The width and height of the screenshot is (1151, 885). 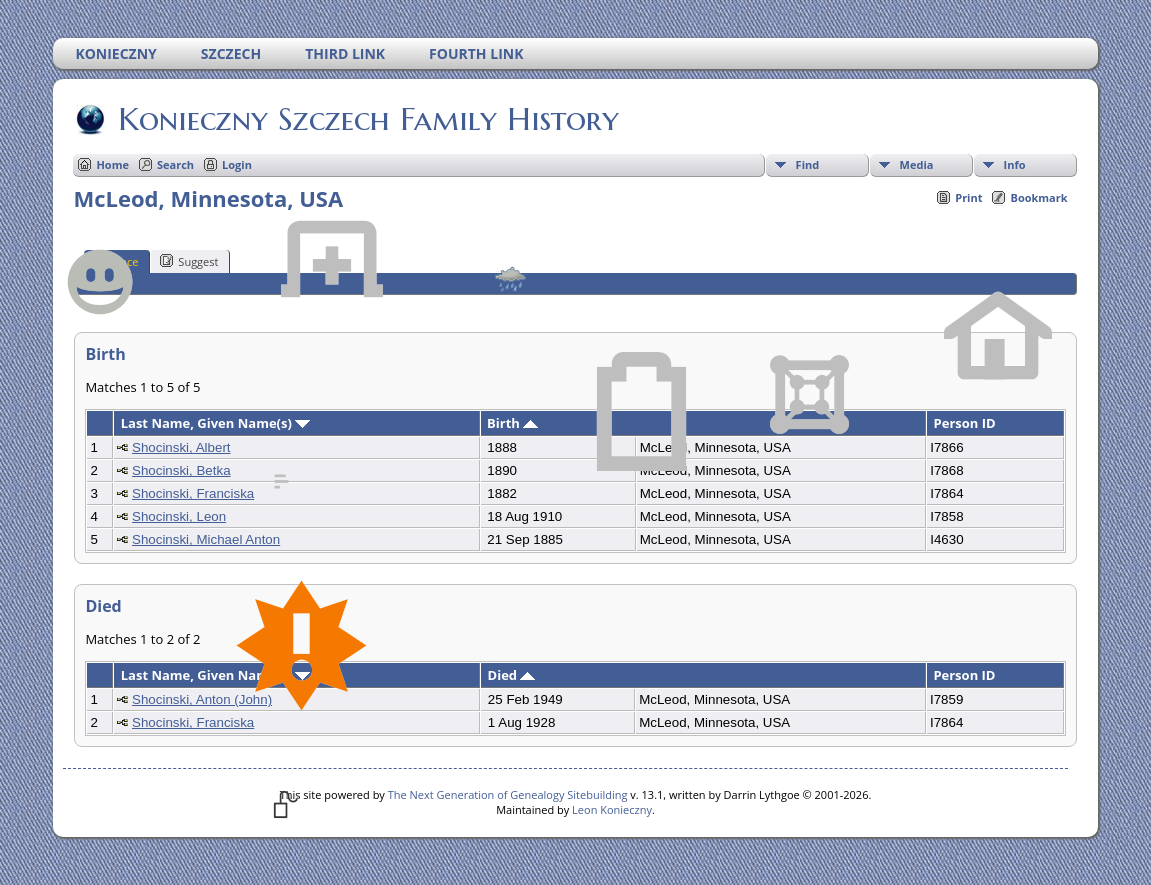 What do you see at coordinates (641, 411) in the screenshot?
I see `indicates battery is empty or critically low` at bounding box center [641, 411].